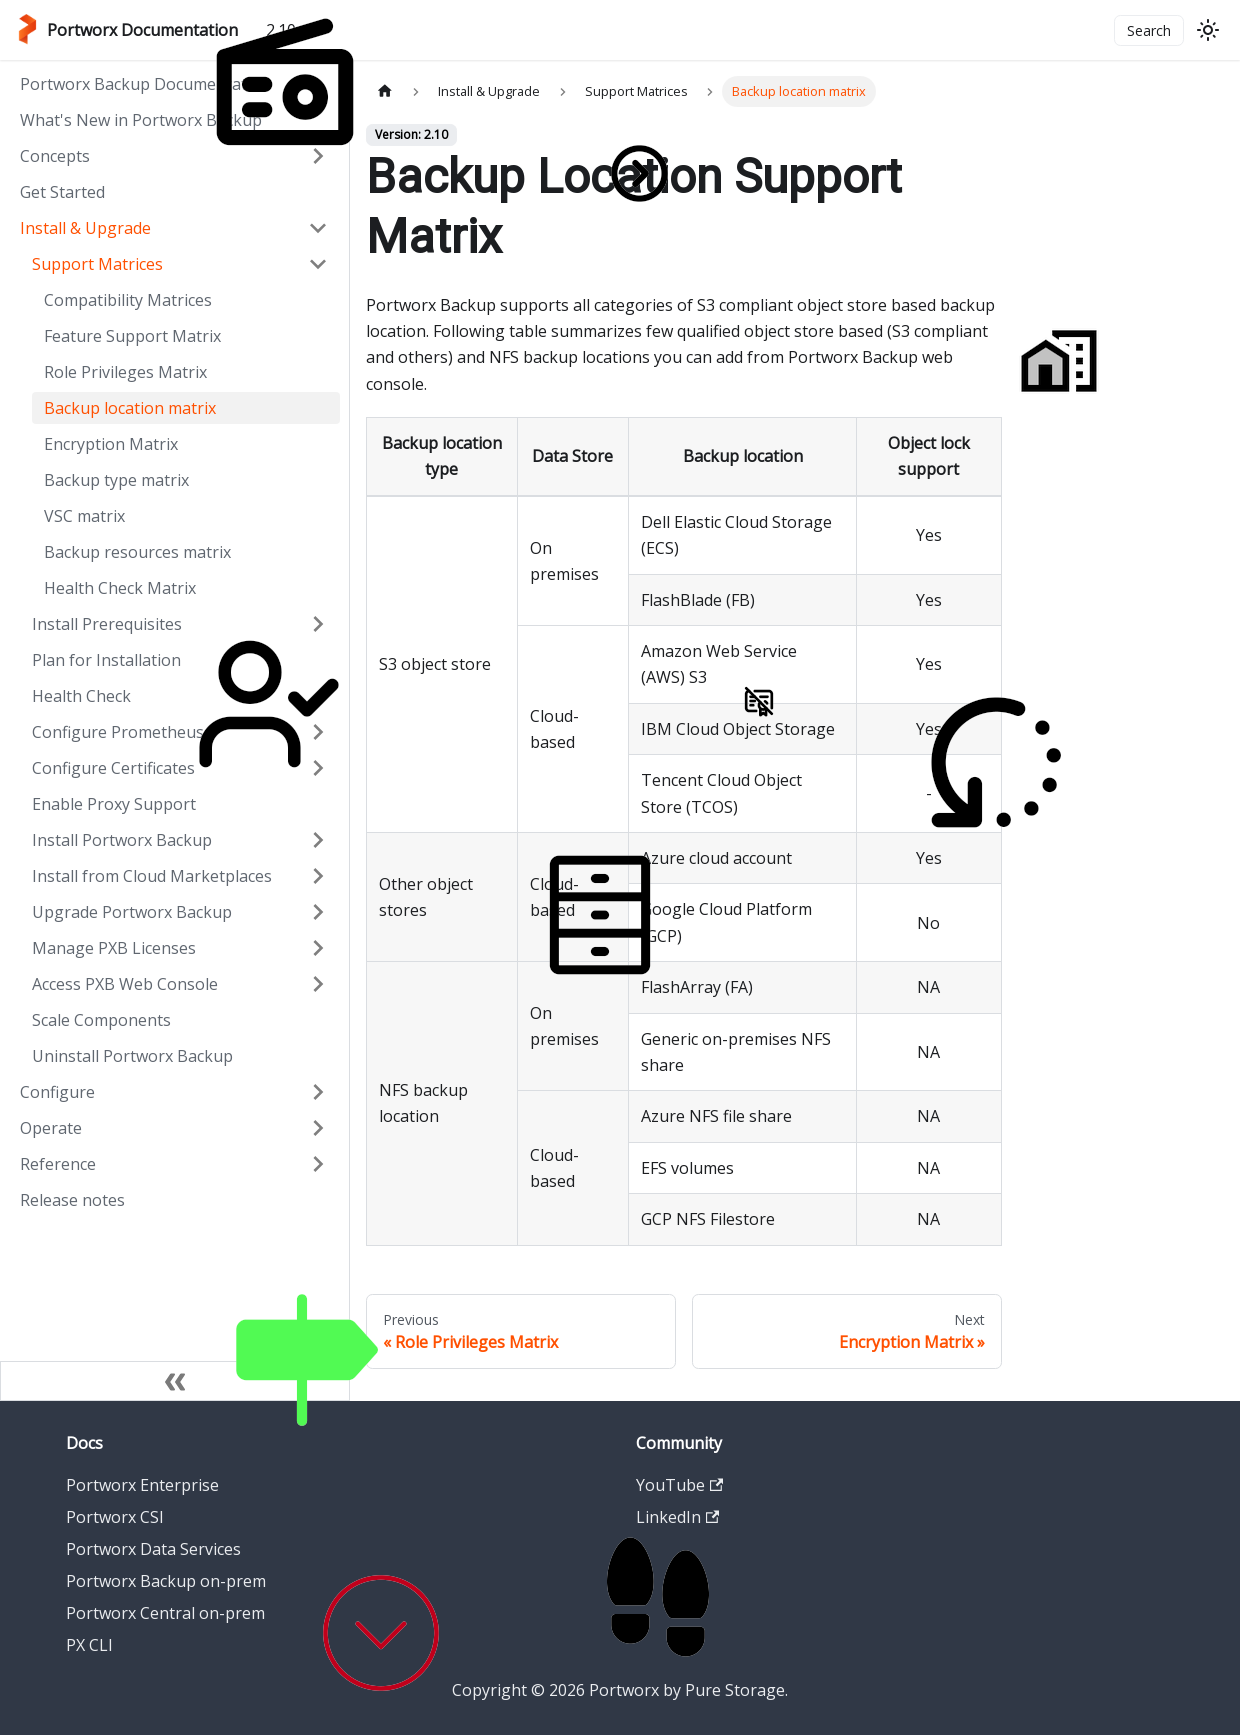 The height and width of the screenshot is (1735, 1240). Describe the element at coordinates (639, 173) in the screenshot. I see `go to next item or step` at that location.